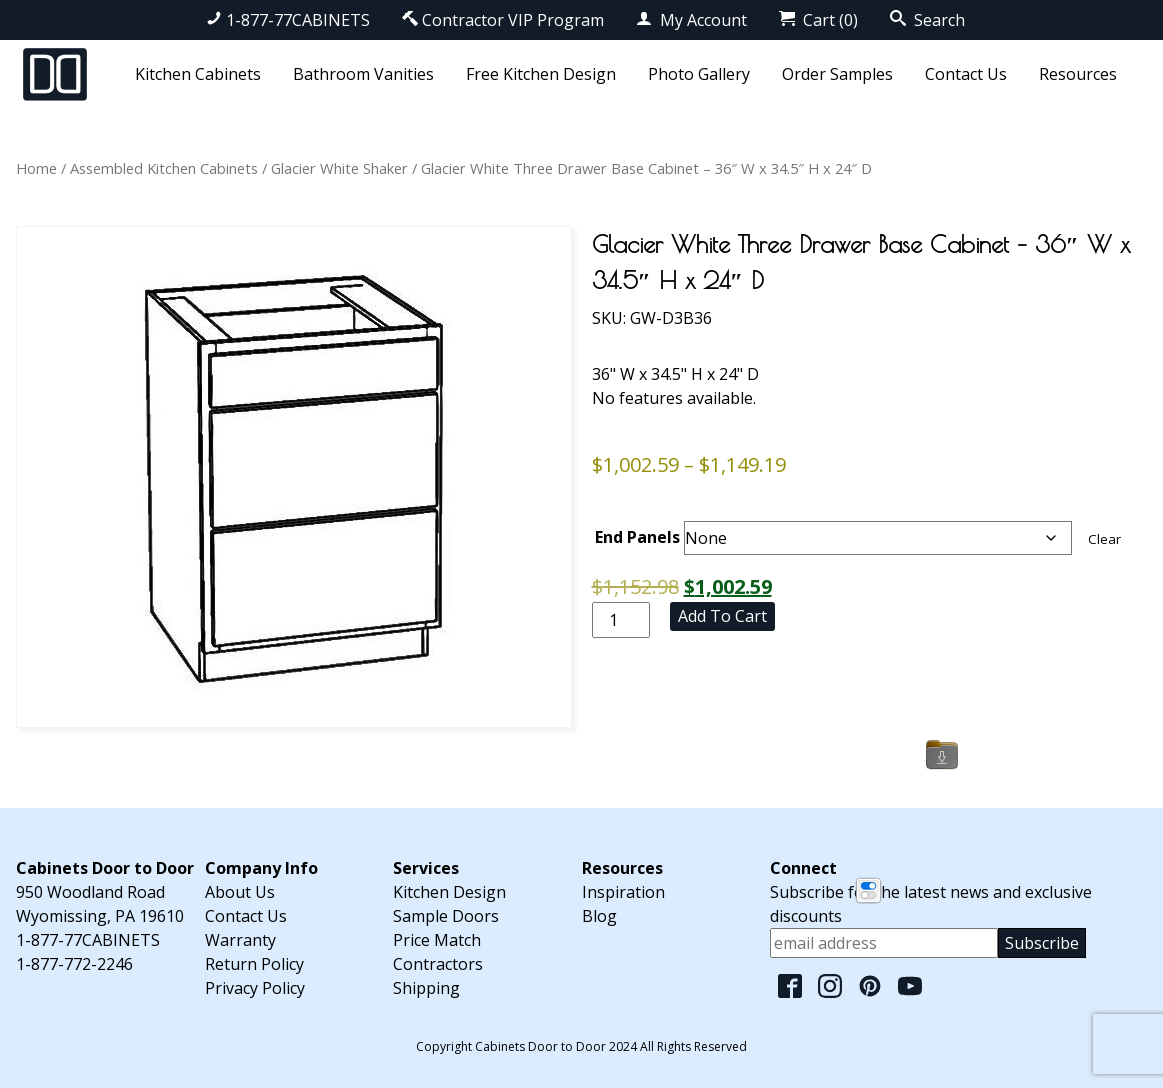 The image size is (1163, 1088). Describe the element at coordinates (868, 890) in the screenshot. I see `open gnome tweaks to customize system settings` at that location.